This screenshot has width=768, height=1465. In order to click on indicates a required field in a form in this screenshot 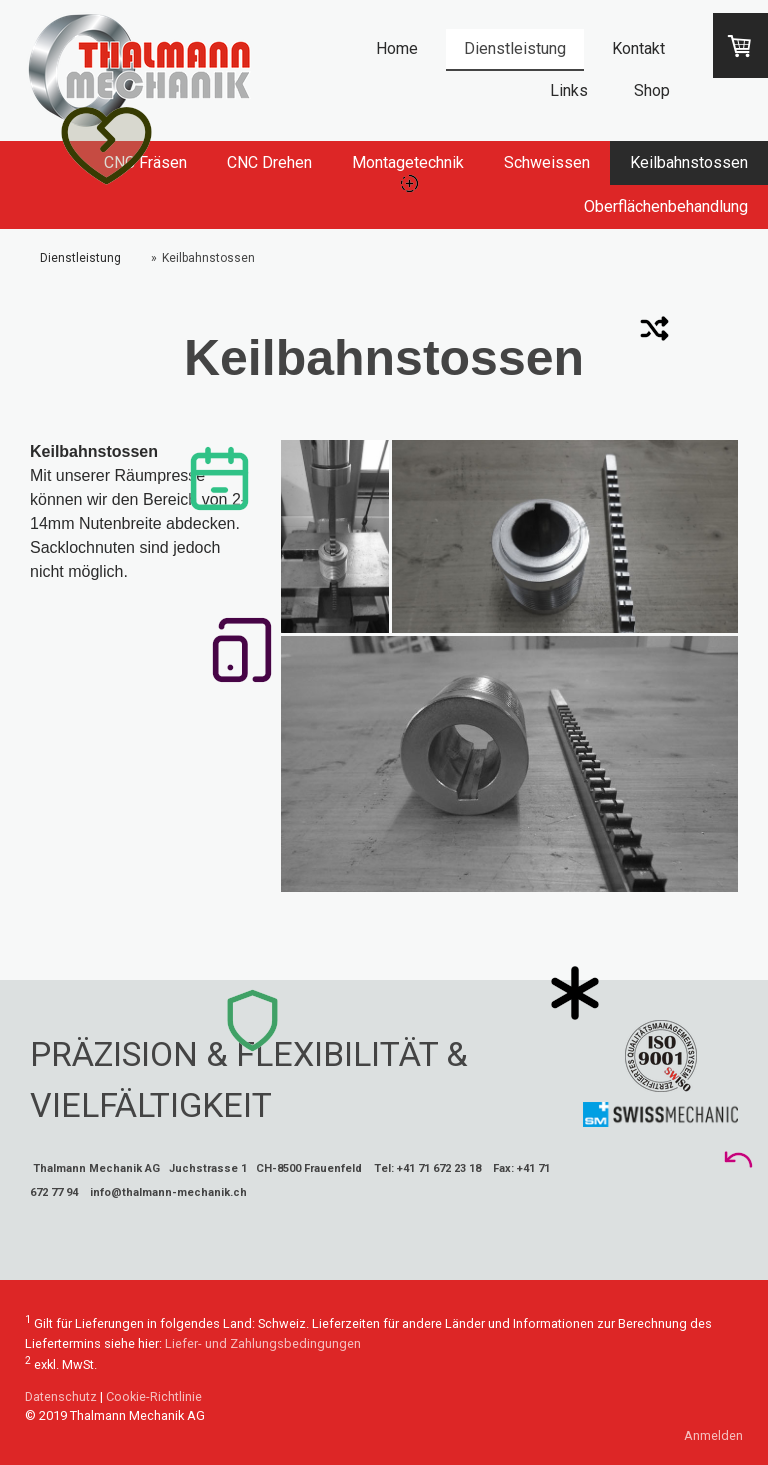, I will do `click(575, 993)`.